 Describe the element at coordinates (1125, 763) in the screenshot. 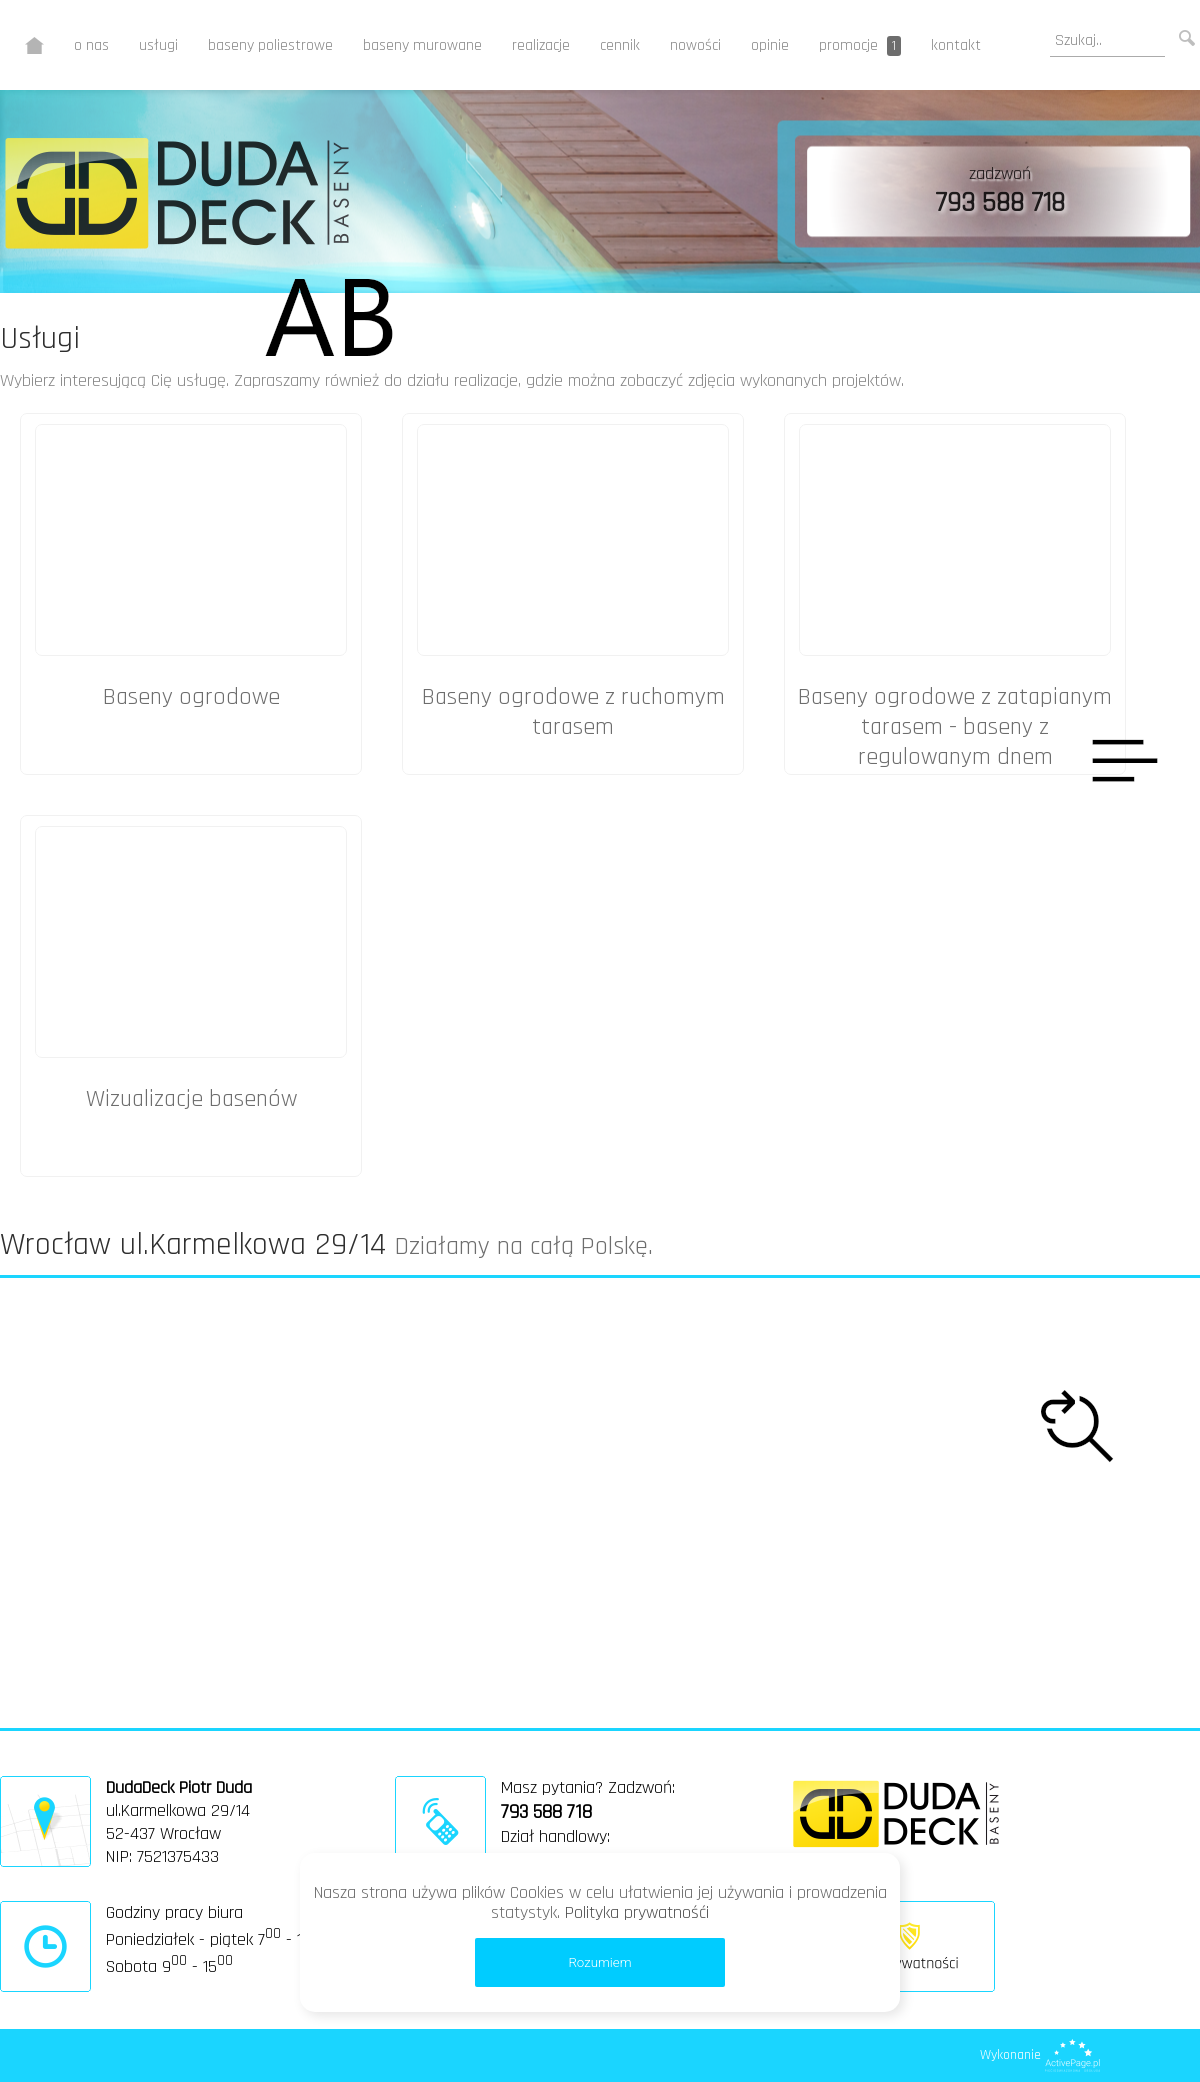

I see `select items from a list` at that location.